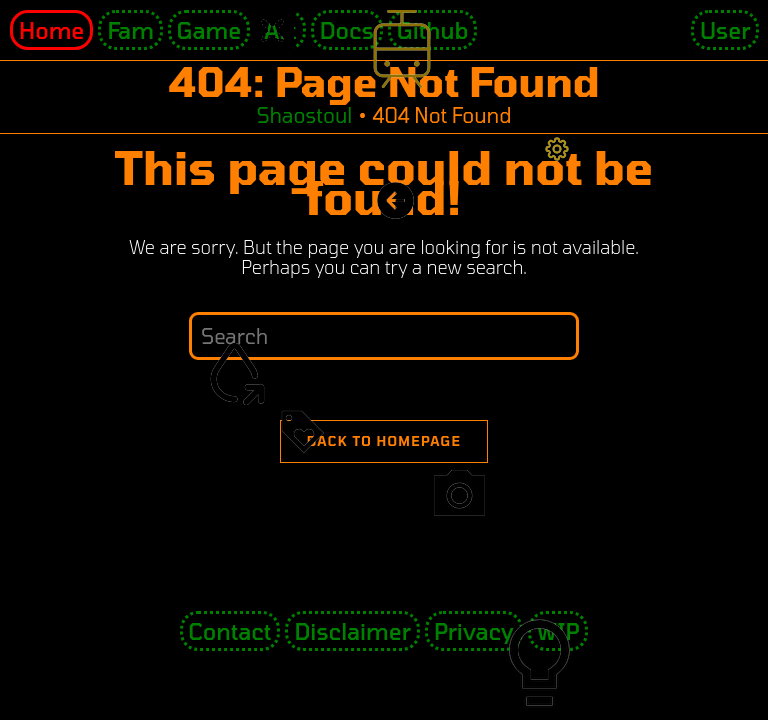  What do you see at coordinates (234, 372) in the screenshot?
I see `share water usage or hydration data` at bounding box center [234, 372].